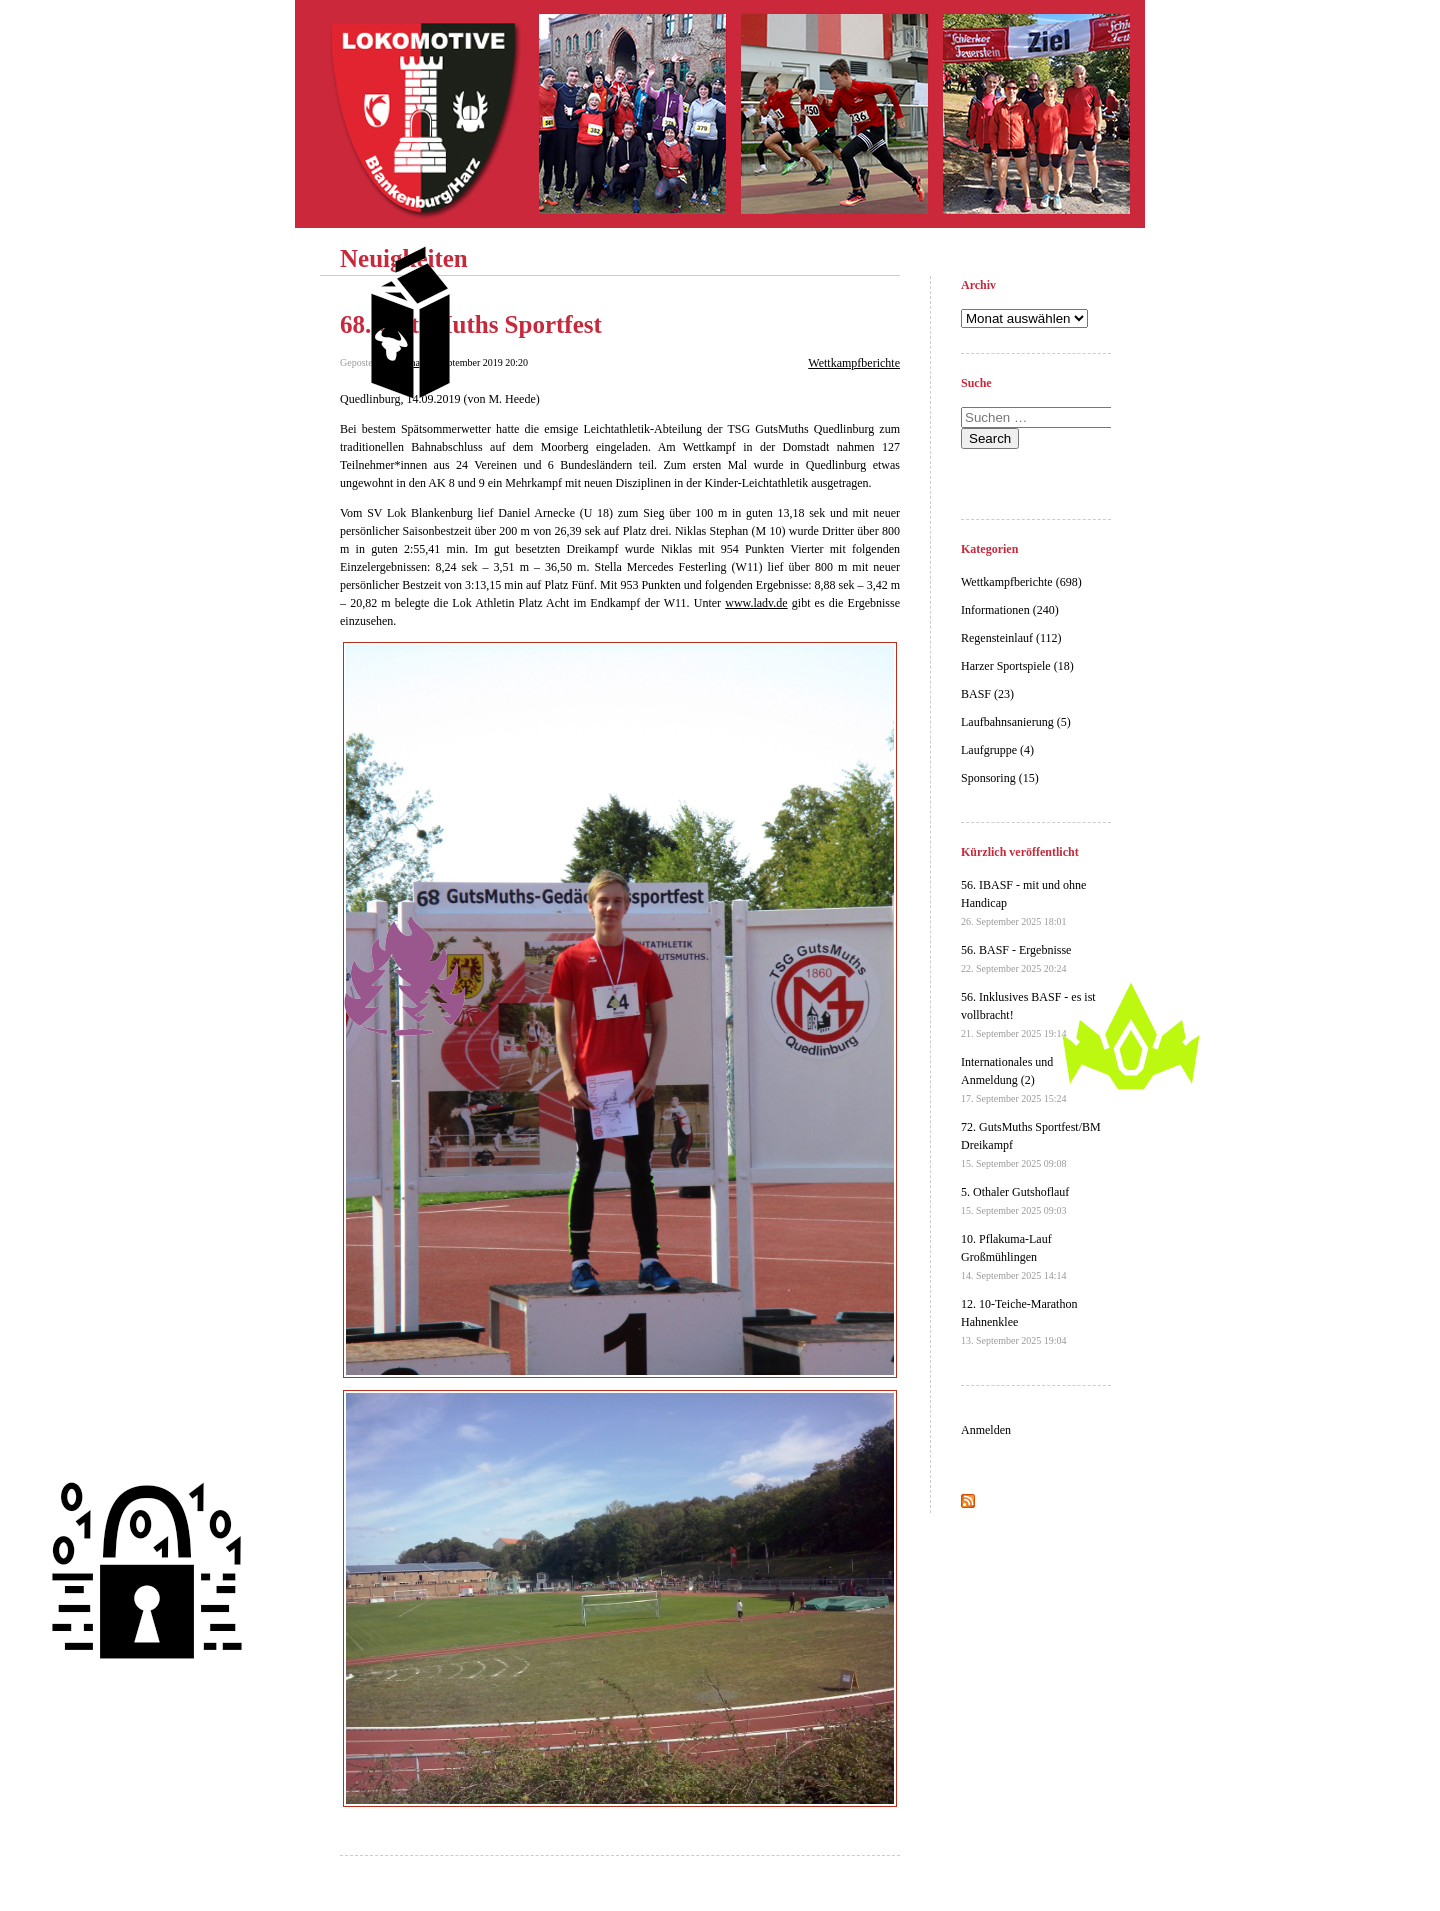 Image resolution: width=1440 pixels, height=1911 pixels. Describe the element at coordinates (1131, 1039) in the screenshot. I see `indicates royalty or kingdom-related game feature` at that location.